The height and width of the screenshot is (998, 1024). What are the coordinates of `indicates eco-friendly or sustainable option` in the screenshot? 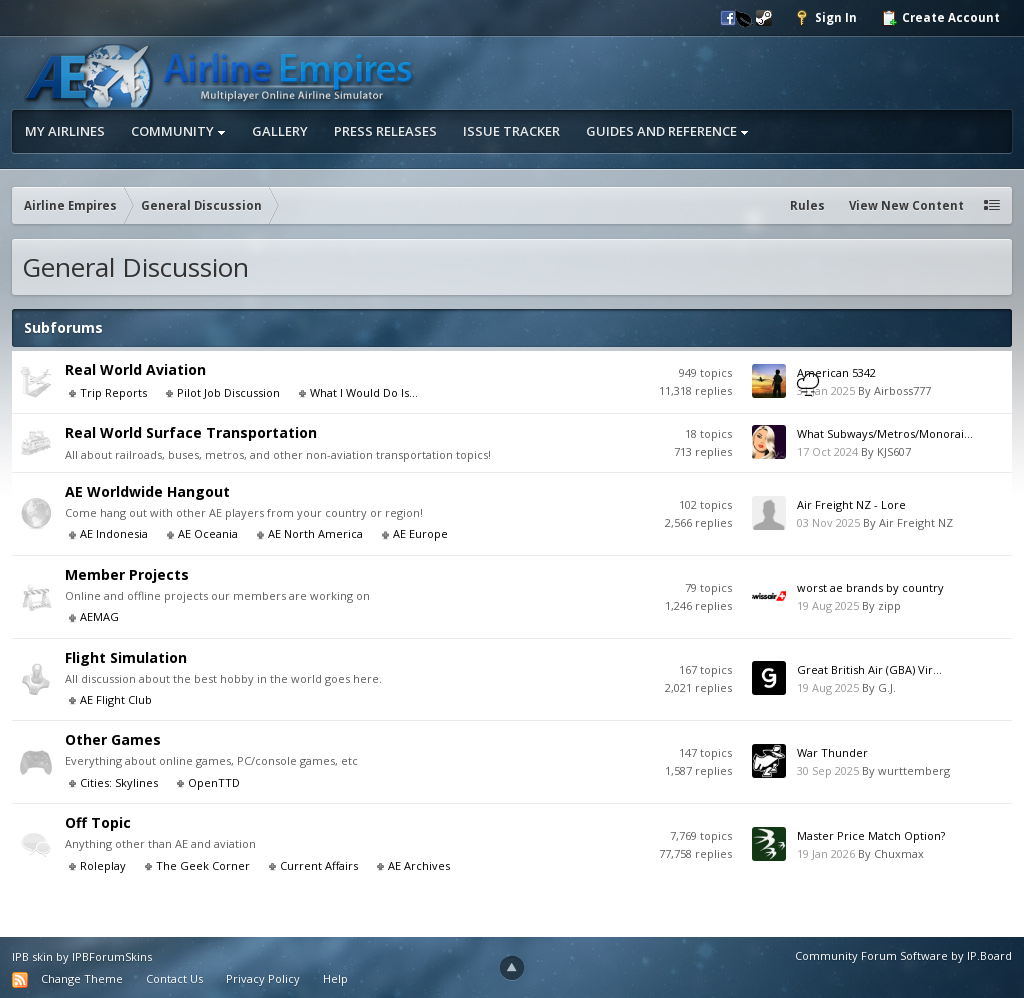 It's located at (744, 18).